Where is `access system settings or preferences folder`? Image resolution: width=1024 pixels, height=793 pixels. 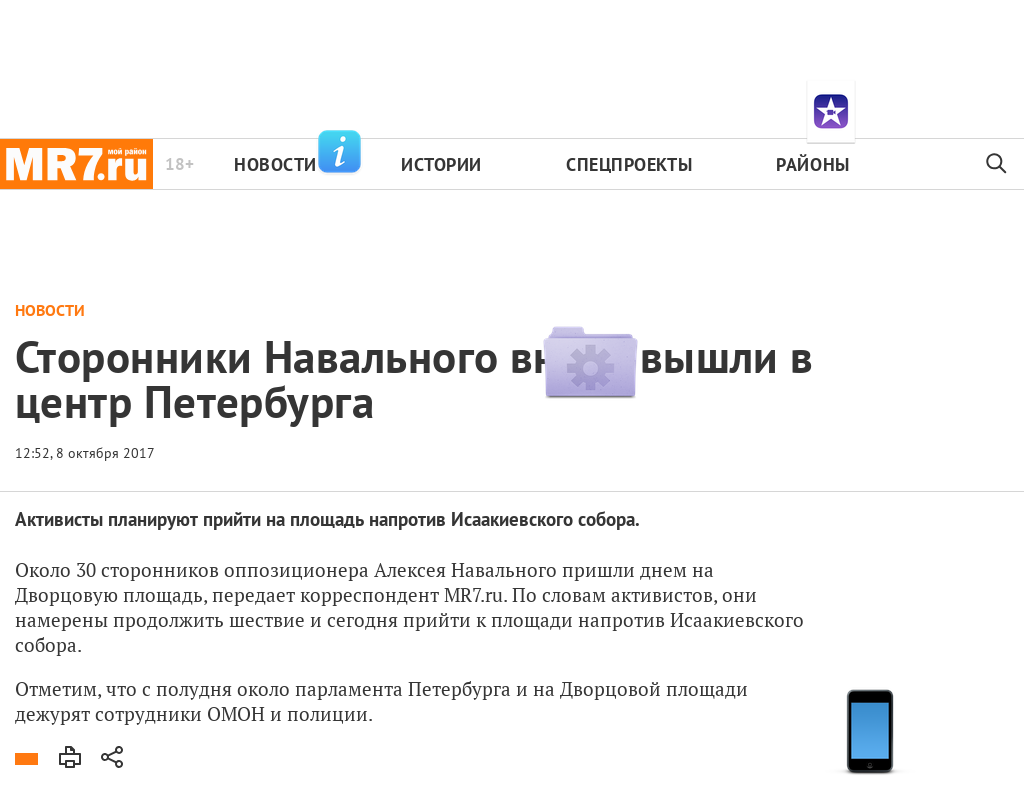
access system settings or preferences folder is located at coordinates (590, 360).